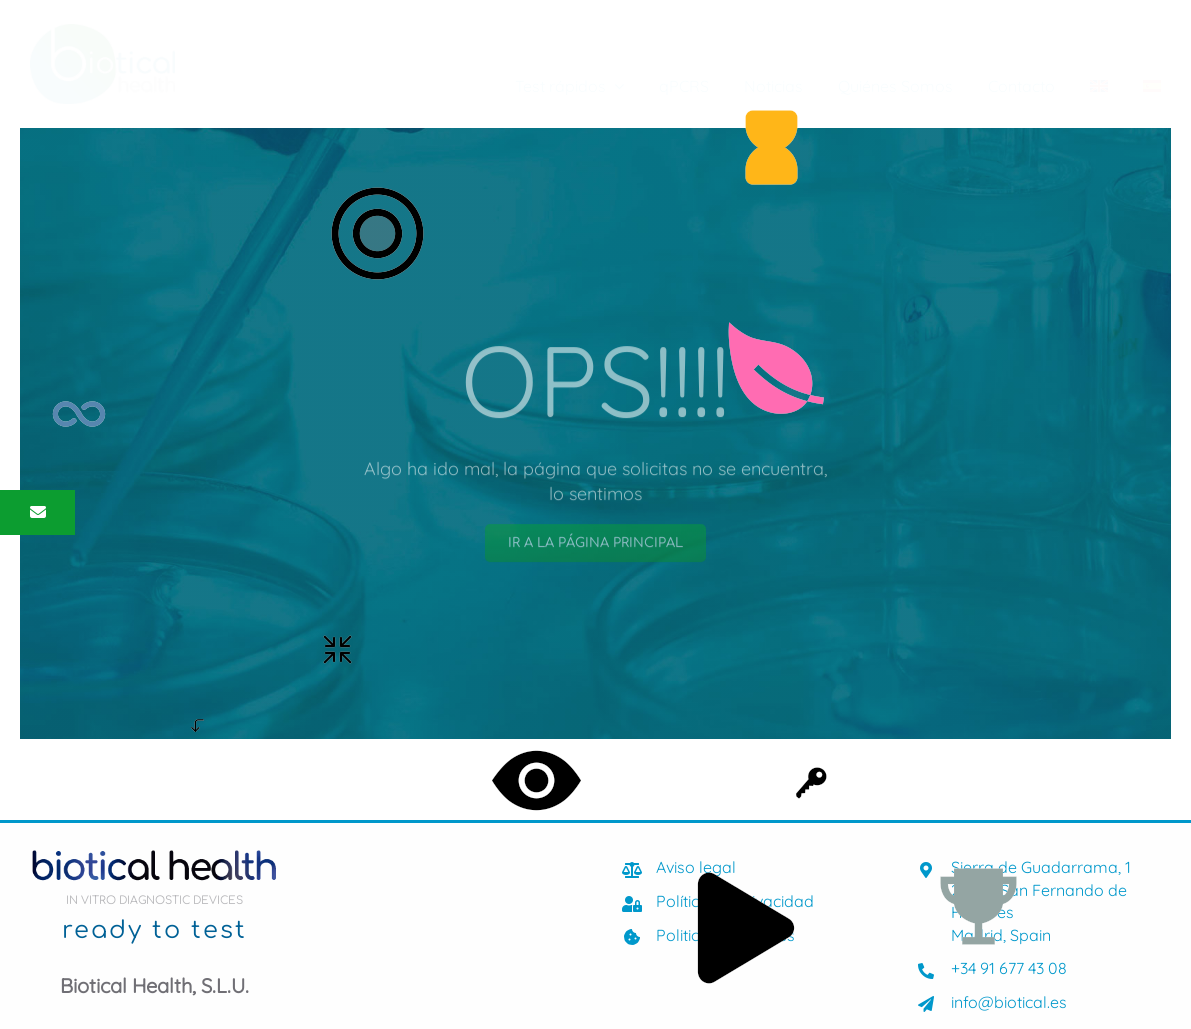  Describe the element at coordinates (978, 906) in the screenshot. I see `view your achievements or awards` at that location.